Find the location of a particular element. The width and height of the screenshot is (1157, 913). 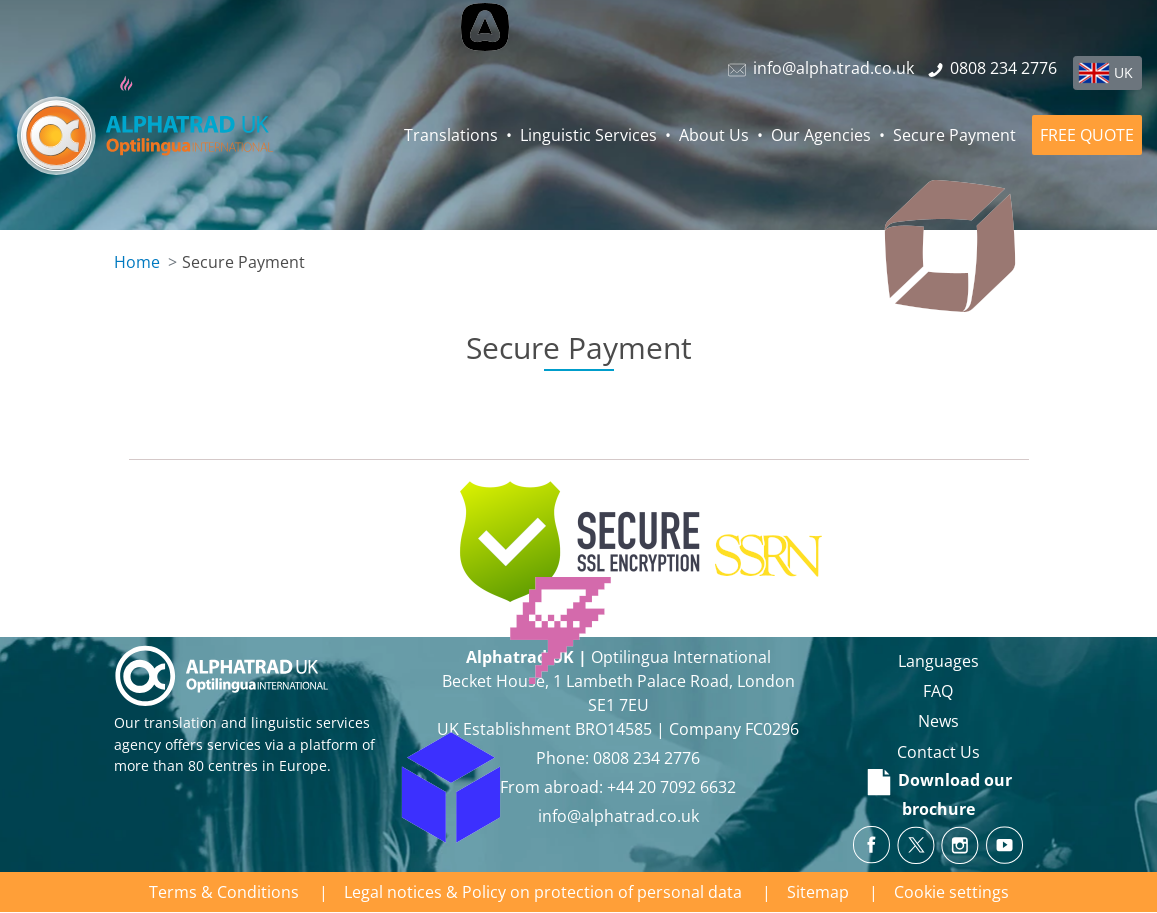

visit SSRN academic research repository is located at coordinates (768, 555).